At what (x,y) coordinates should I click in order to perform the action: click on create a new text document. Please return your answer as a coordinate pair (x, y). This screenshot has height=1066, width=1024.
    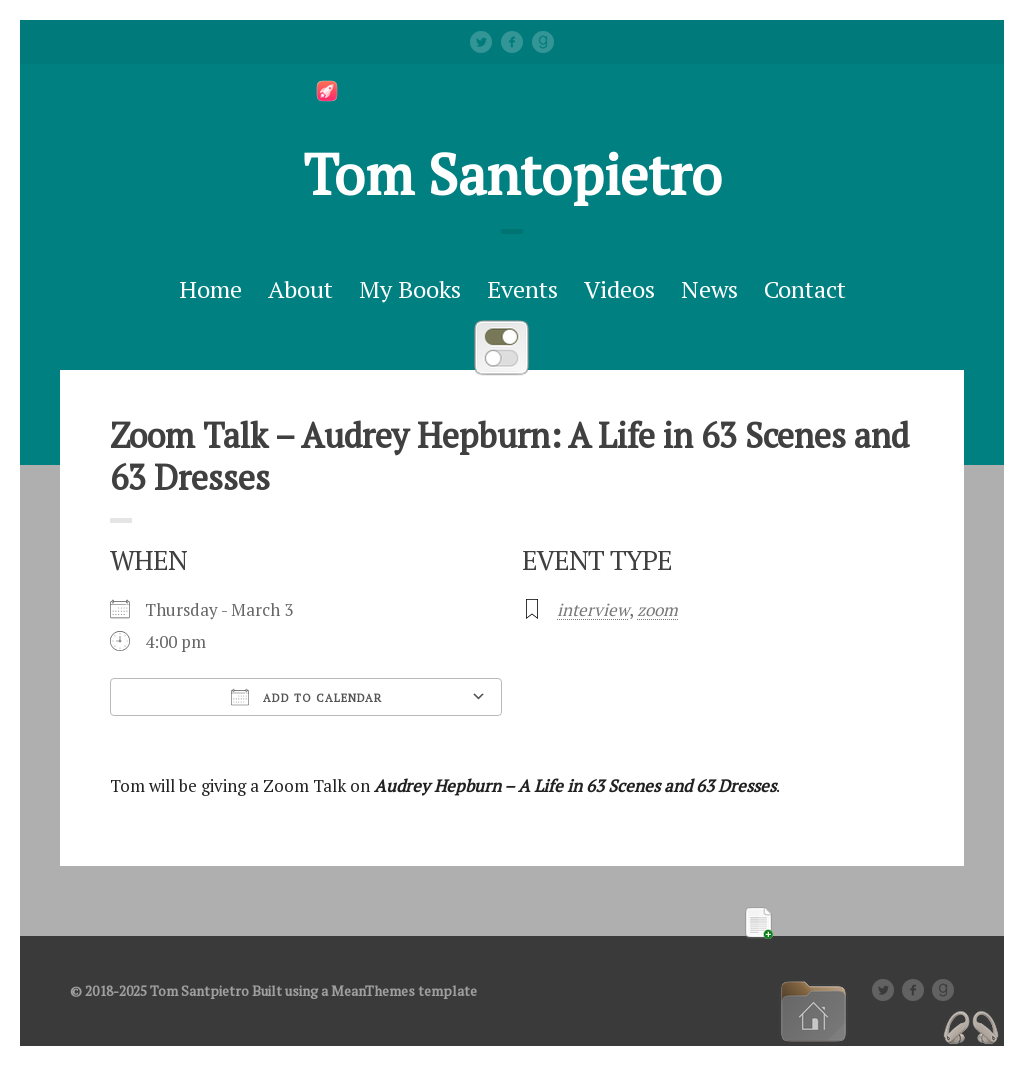
    Looking at the image, I should click on (758, 922).